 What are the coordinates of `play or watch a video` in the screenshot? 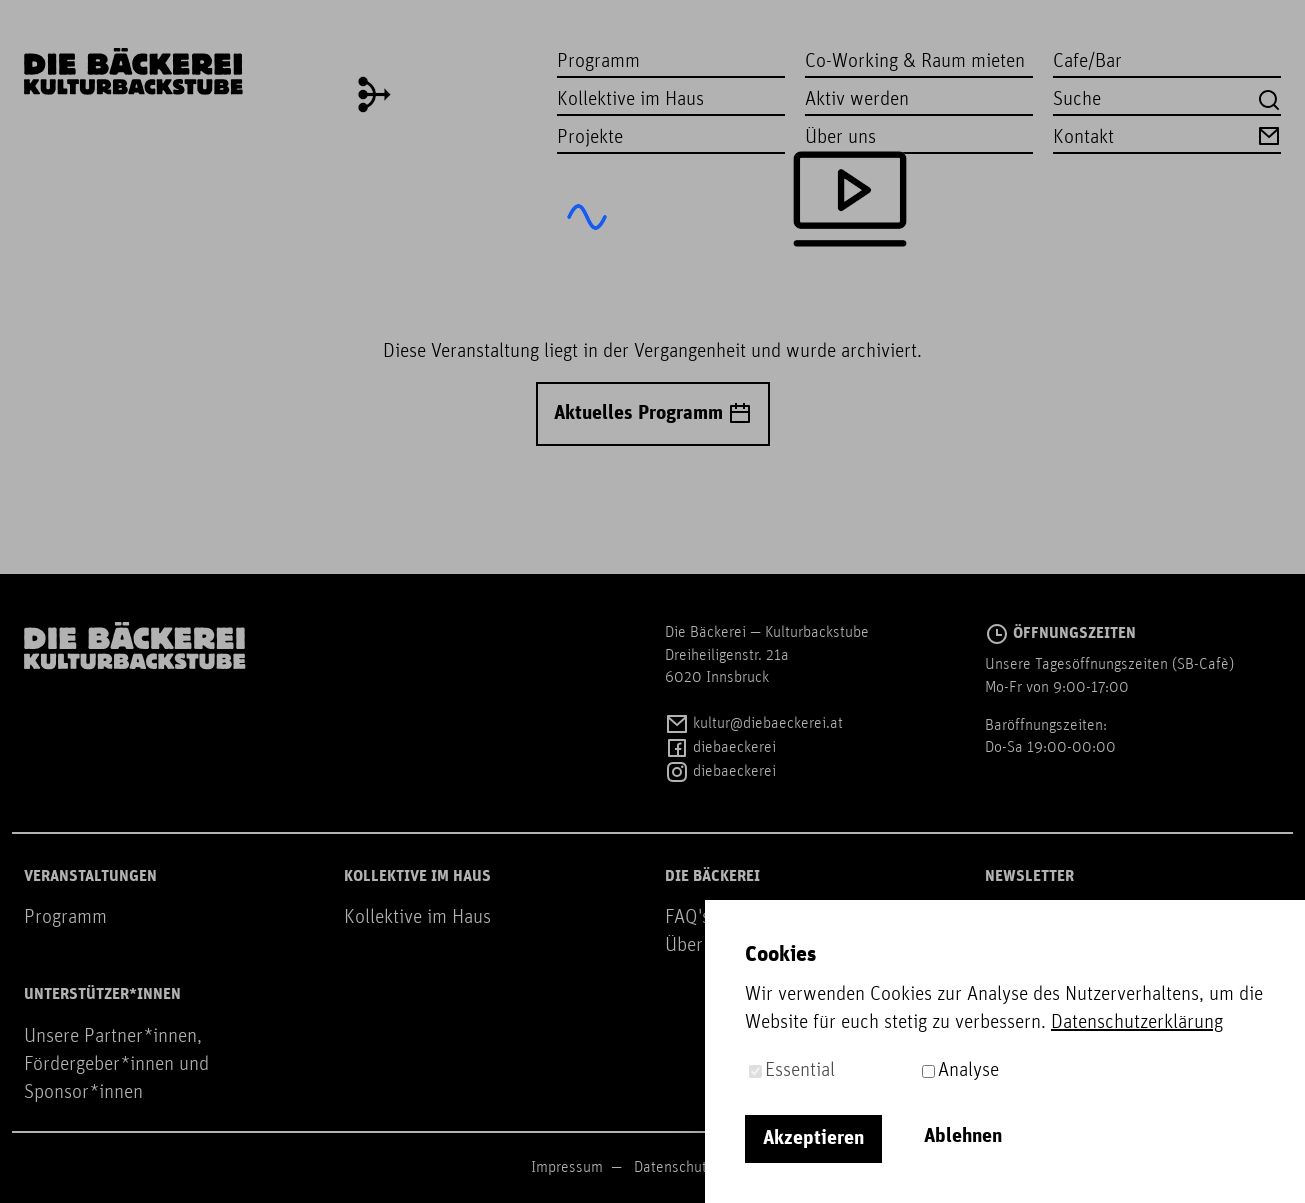 It's located at (850, 199).